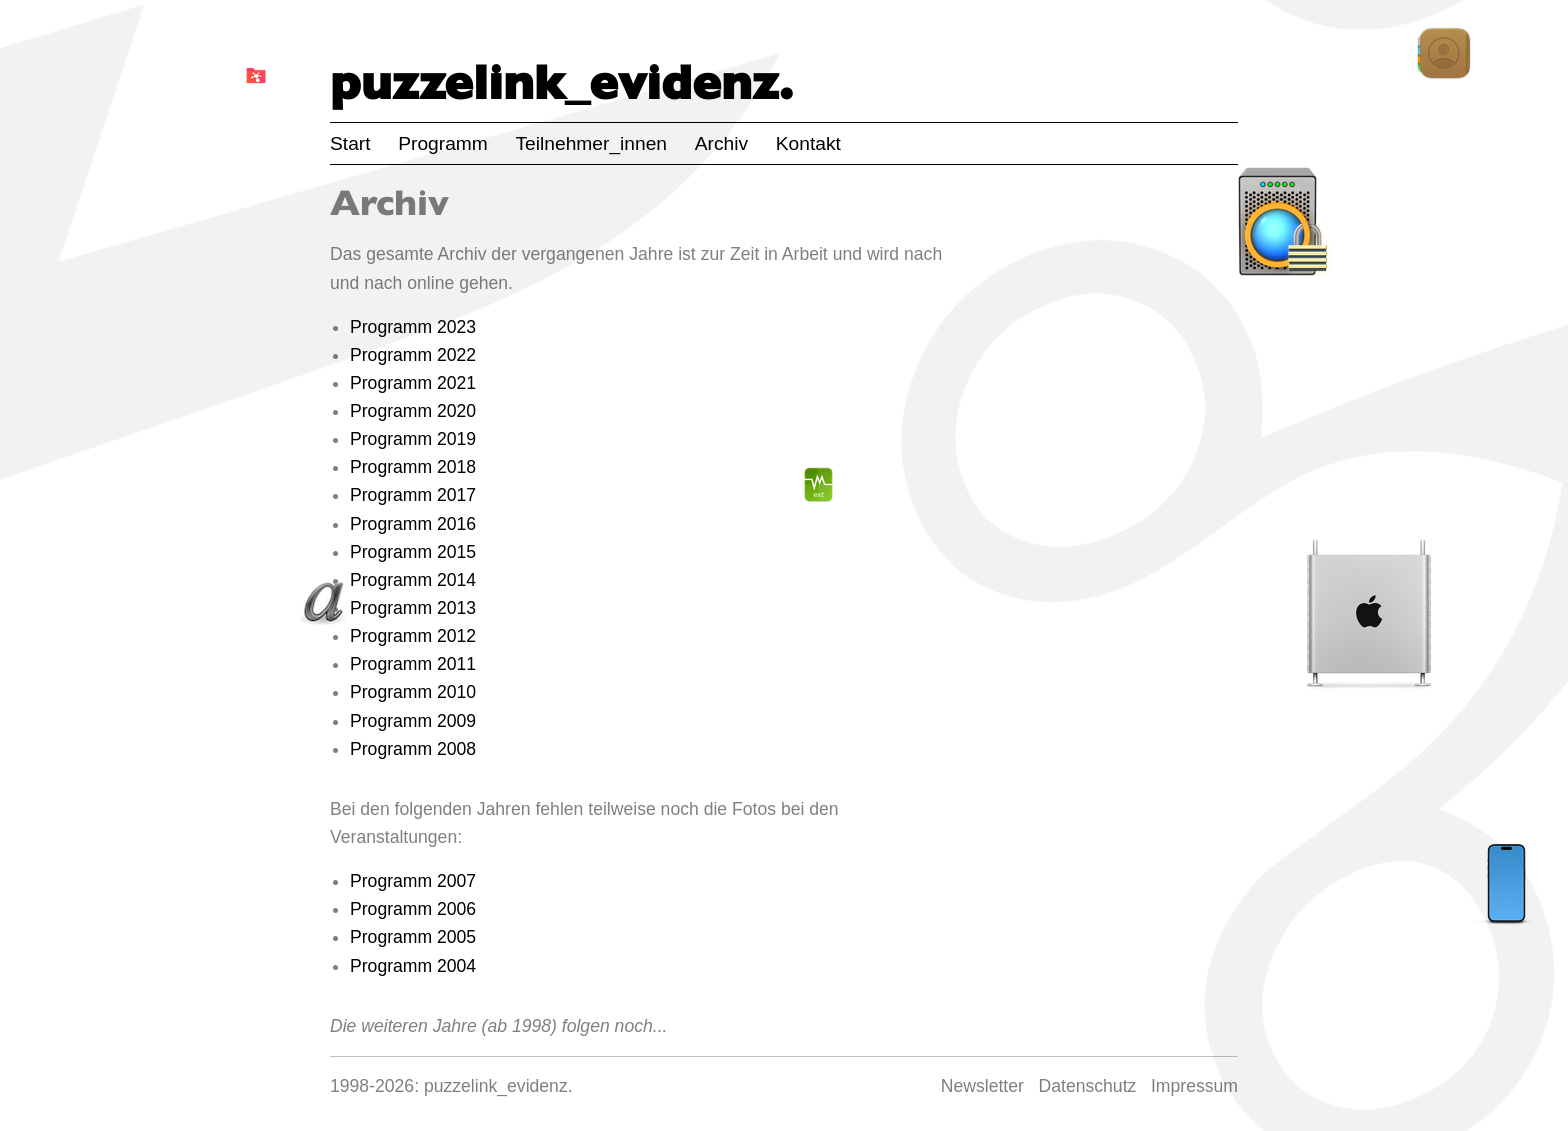  What do you see at coordinates (1506, 884) in the screenshot?
I see `iPhone 15 Pro device icon` at bounding box center [1506, 884].